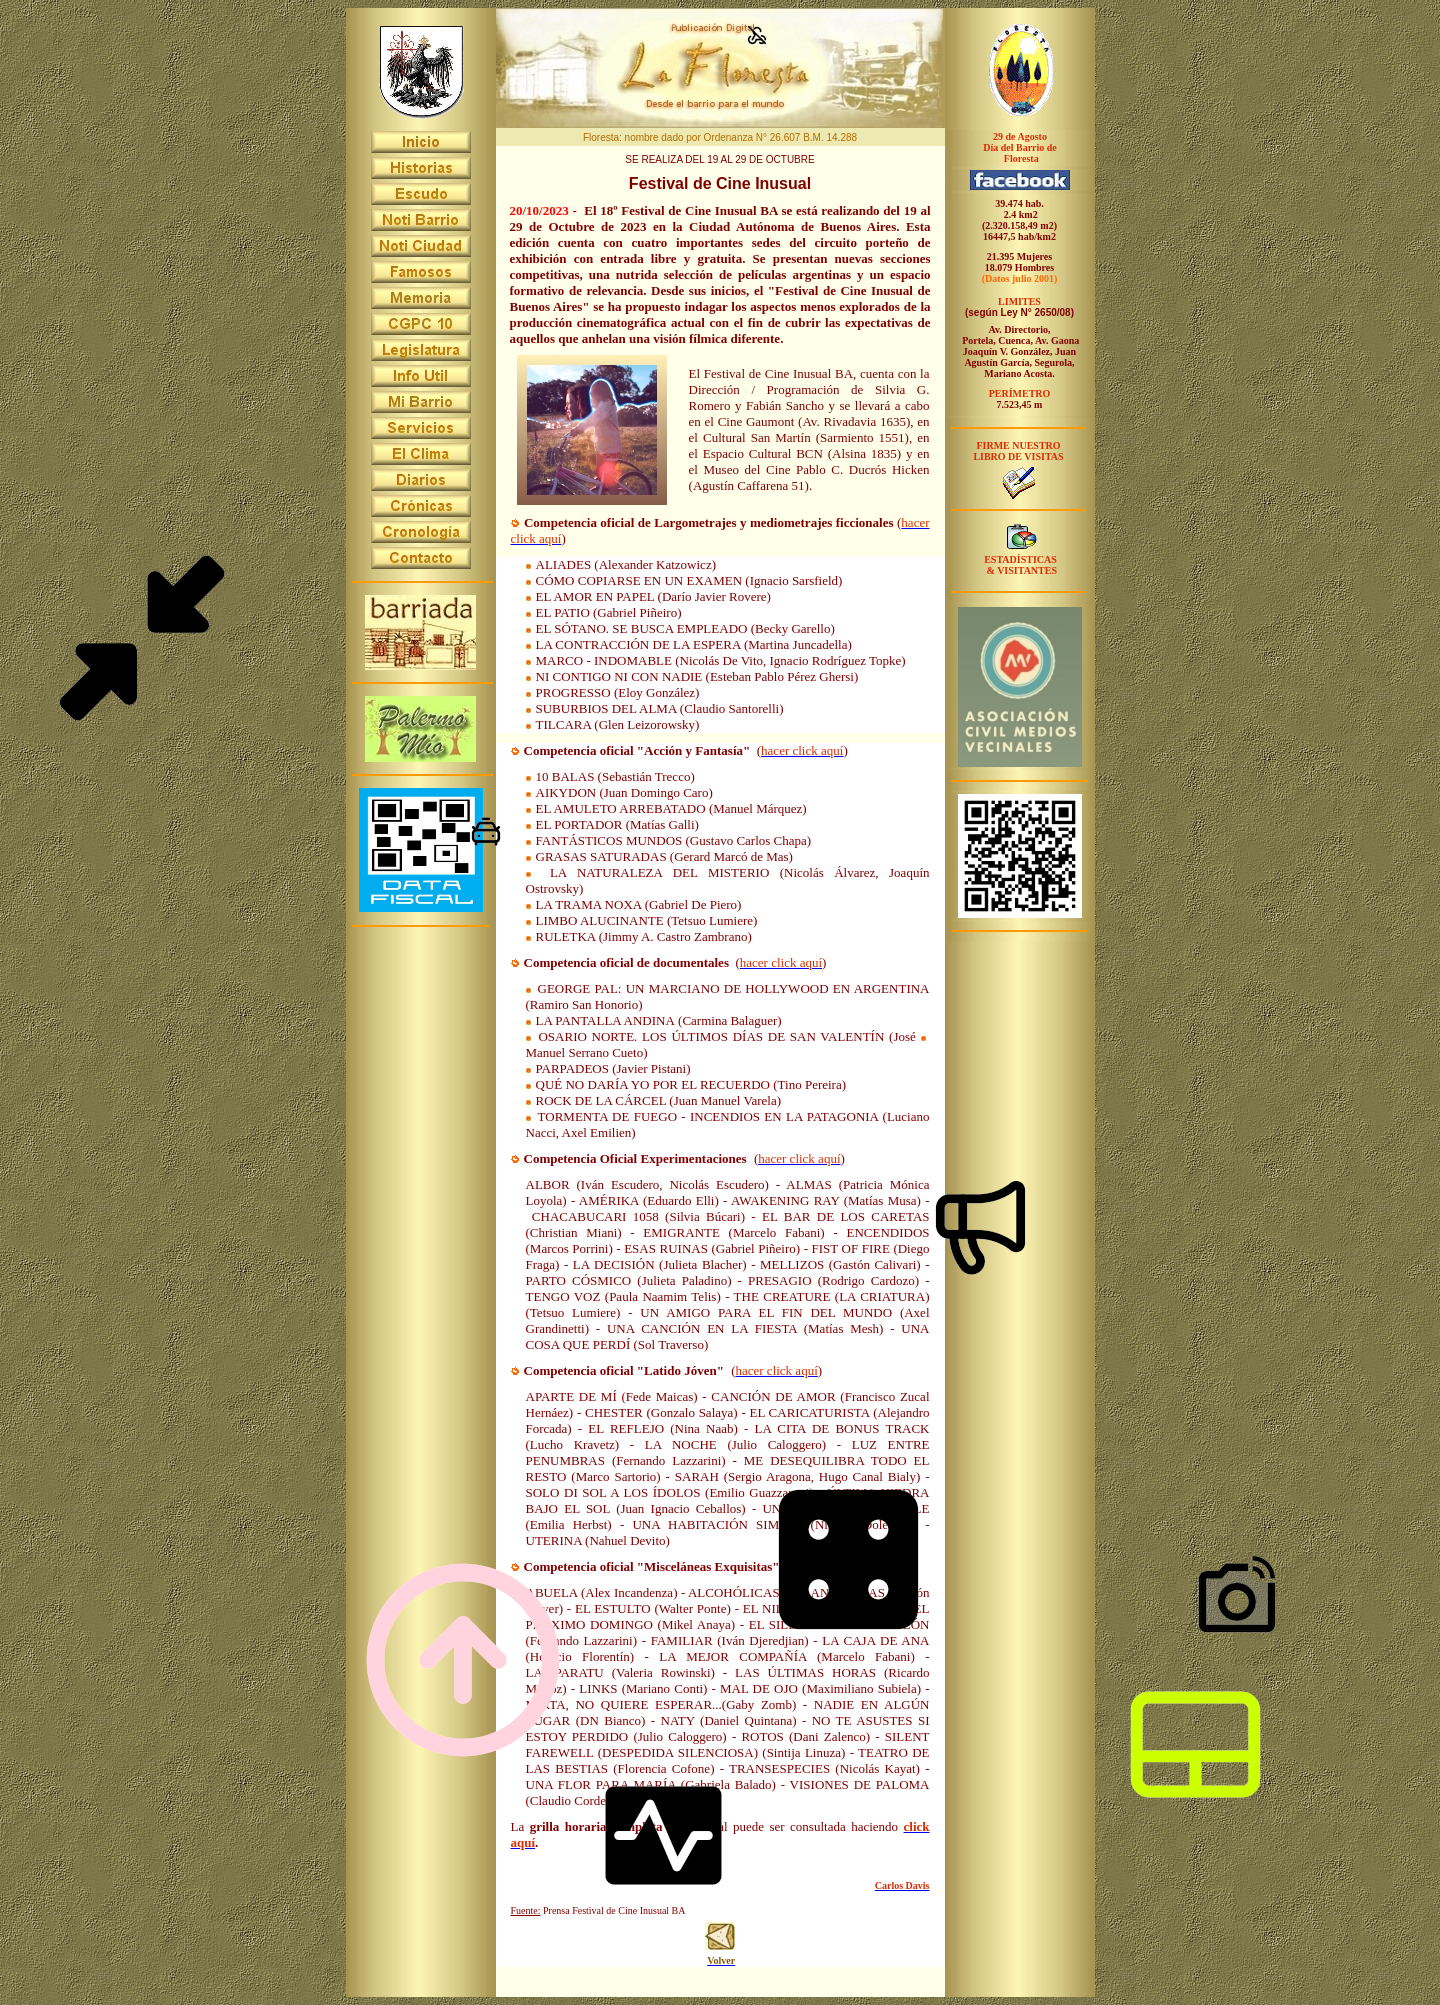 The width and height of the screenshot is (1440, 2005). What do you see at coordinates (757, 35) in the screenshot?
I see `webhook integration disabled` at bounding box center [757, 35].